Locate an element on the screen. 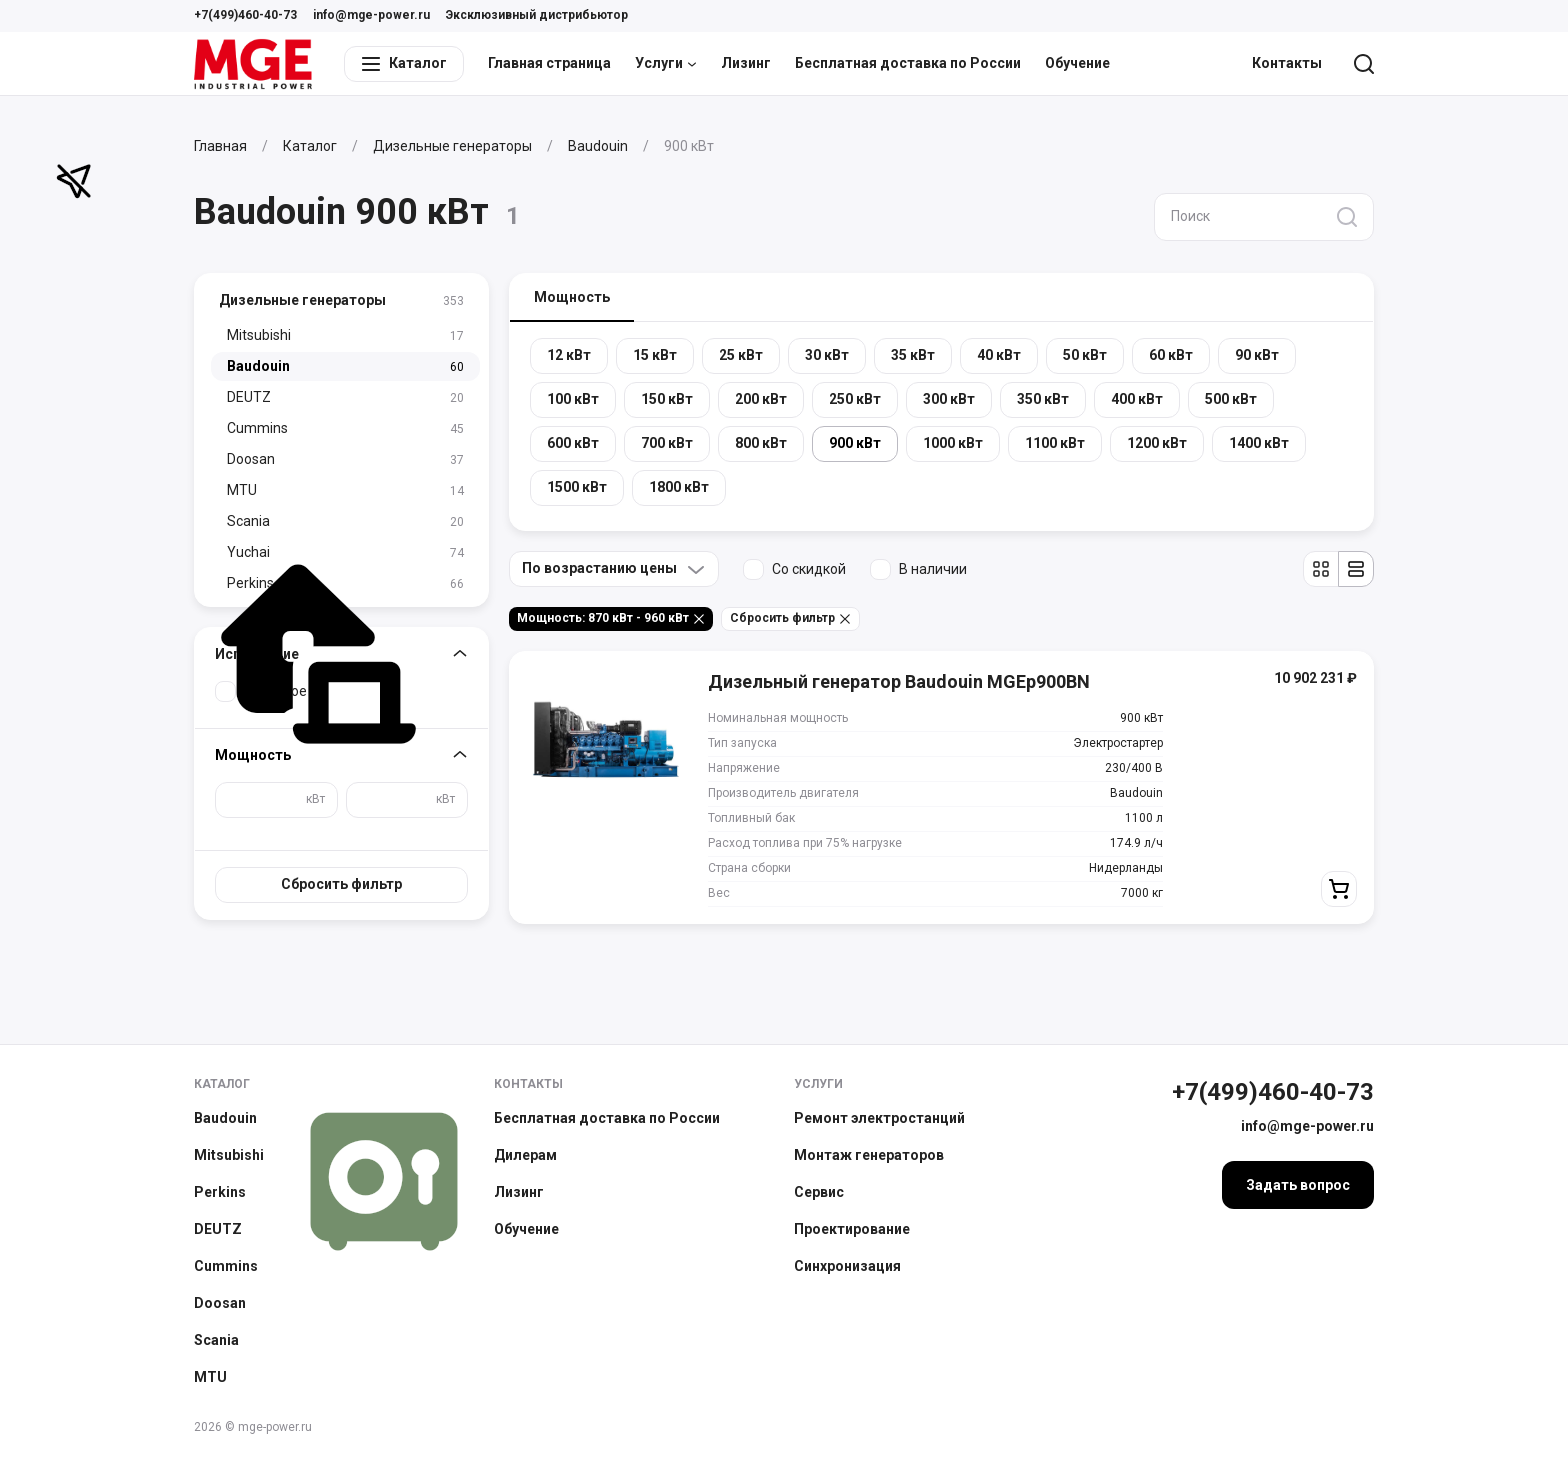  work from home or remote work mode is located at coordinates (318, 651).